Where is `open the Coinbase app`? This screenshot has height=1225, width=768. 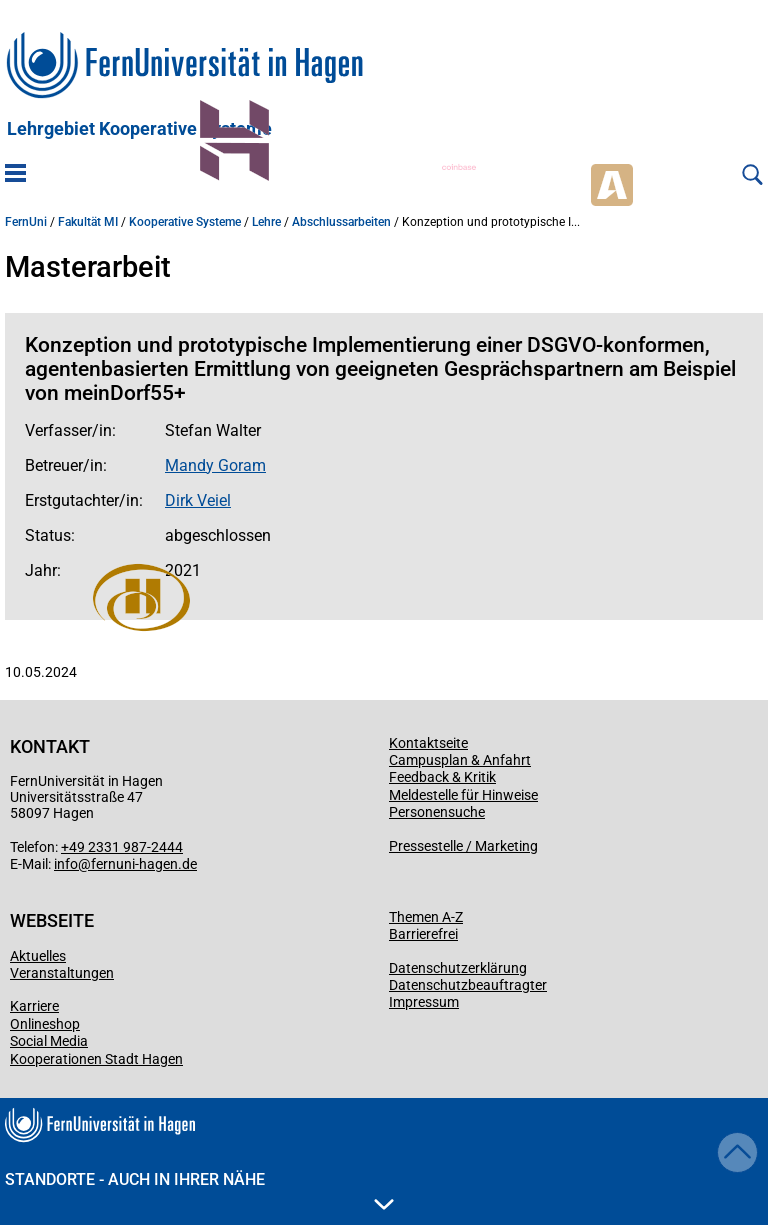 open the Coinbase app is located at coordinates (459, 167).